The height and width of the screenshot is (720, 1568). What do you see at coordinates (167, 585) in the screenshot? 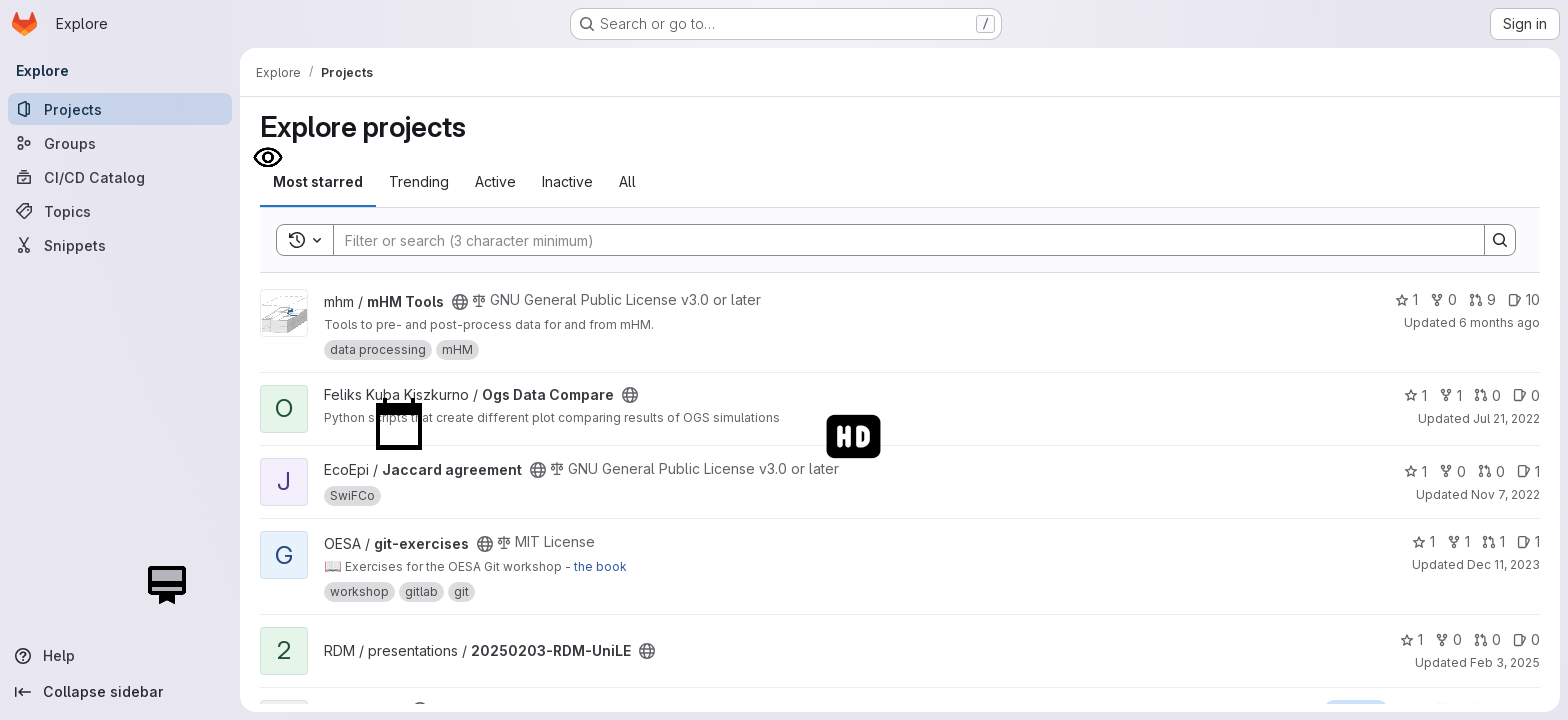
I see `view membership card details` at bounding box center [167, 585].